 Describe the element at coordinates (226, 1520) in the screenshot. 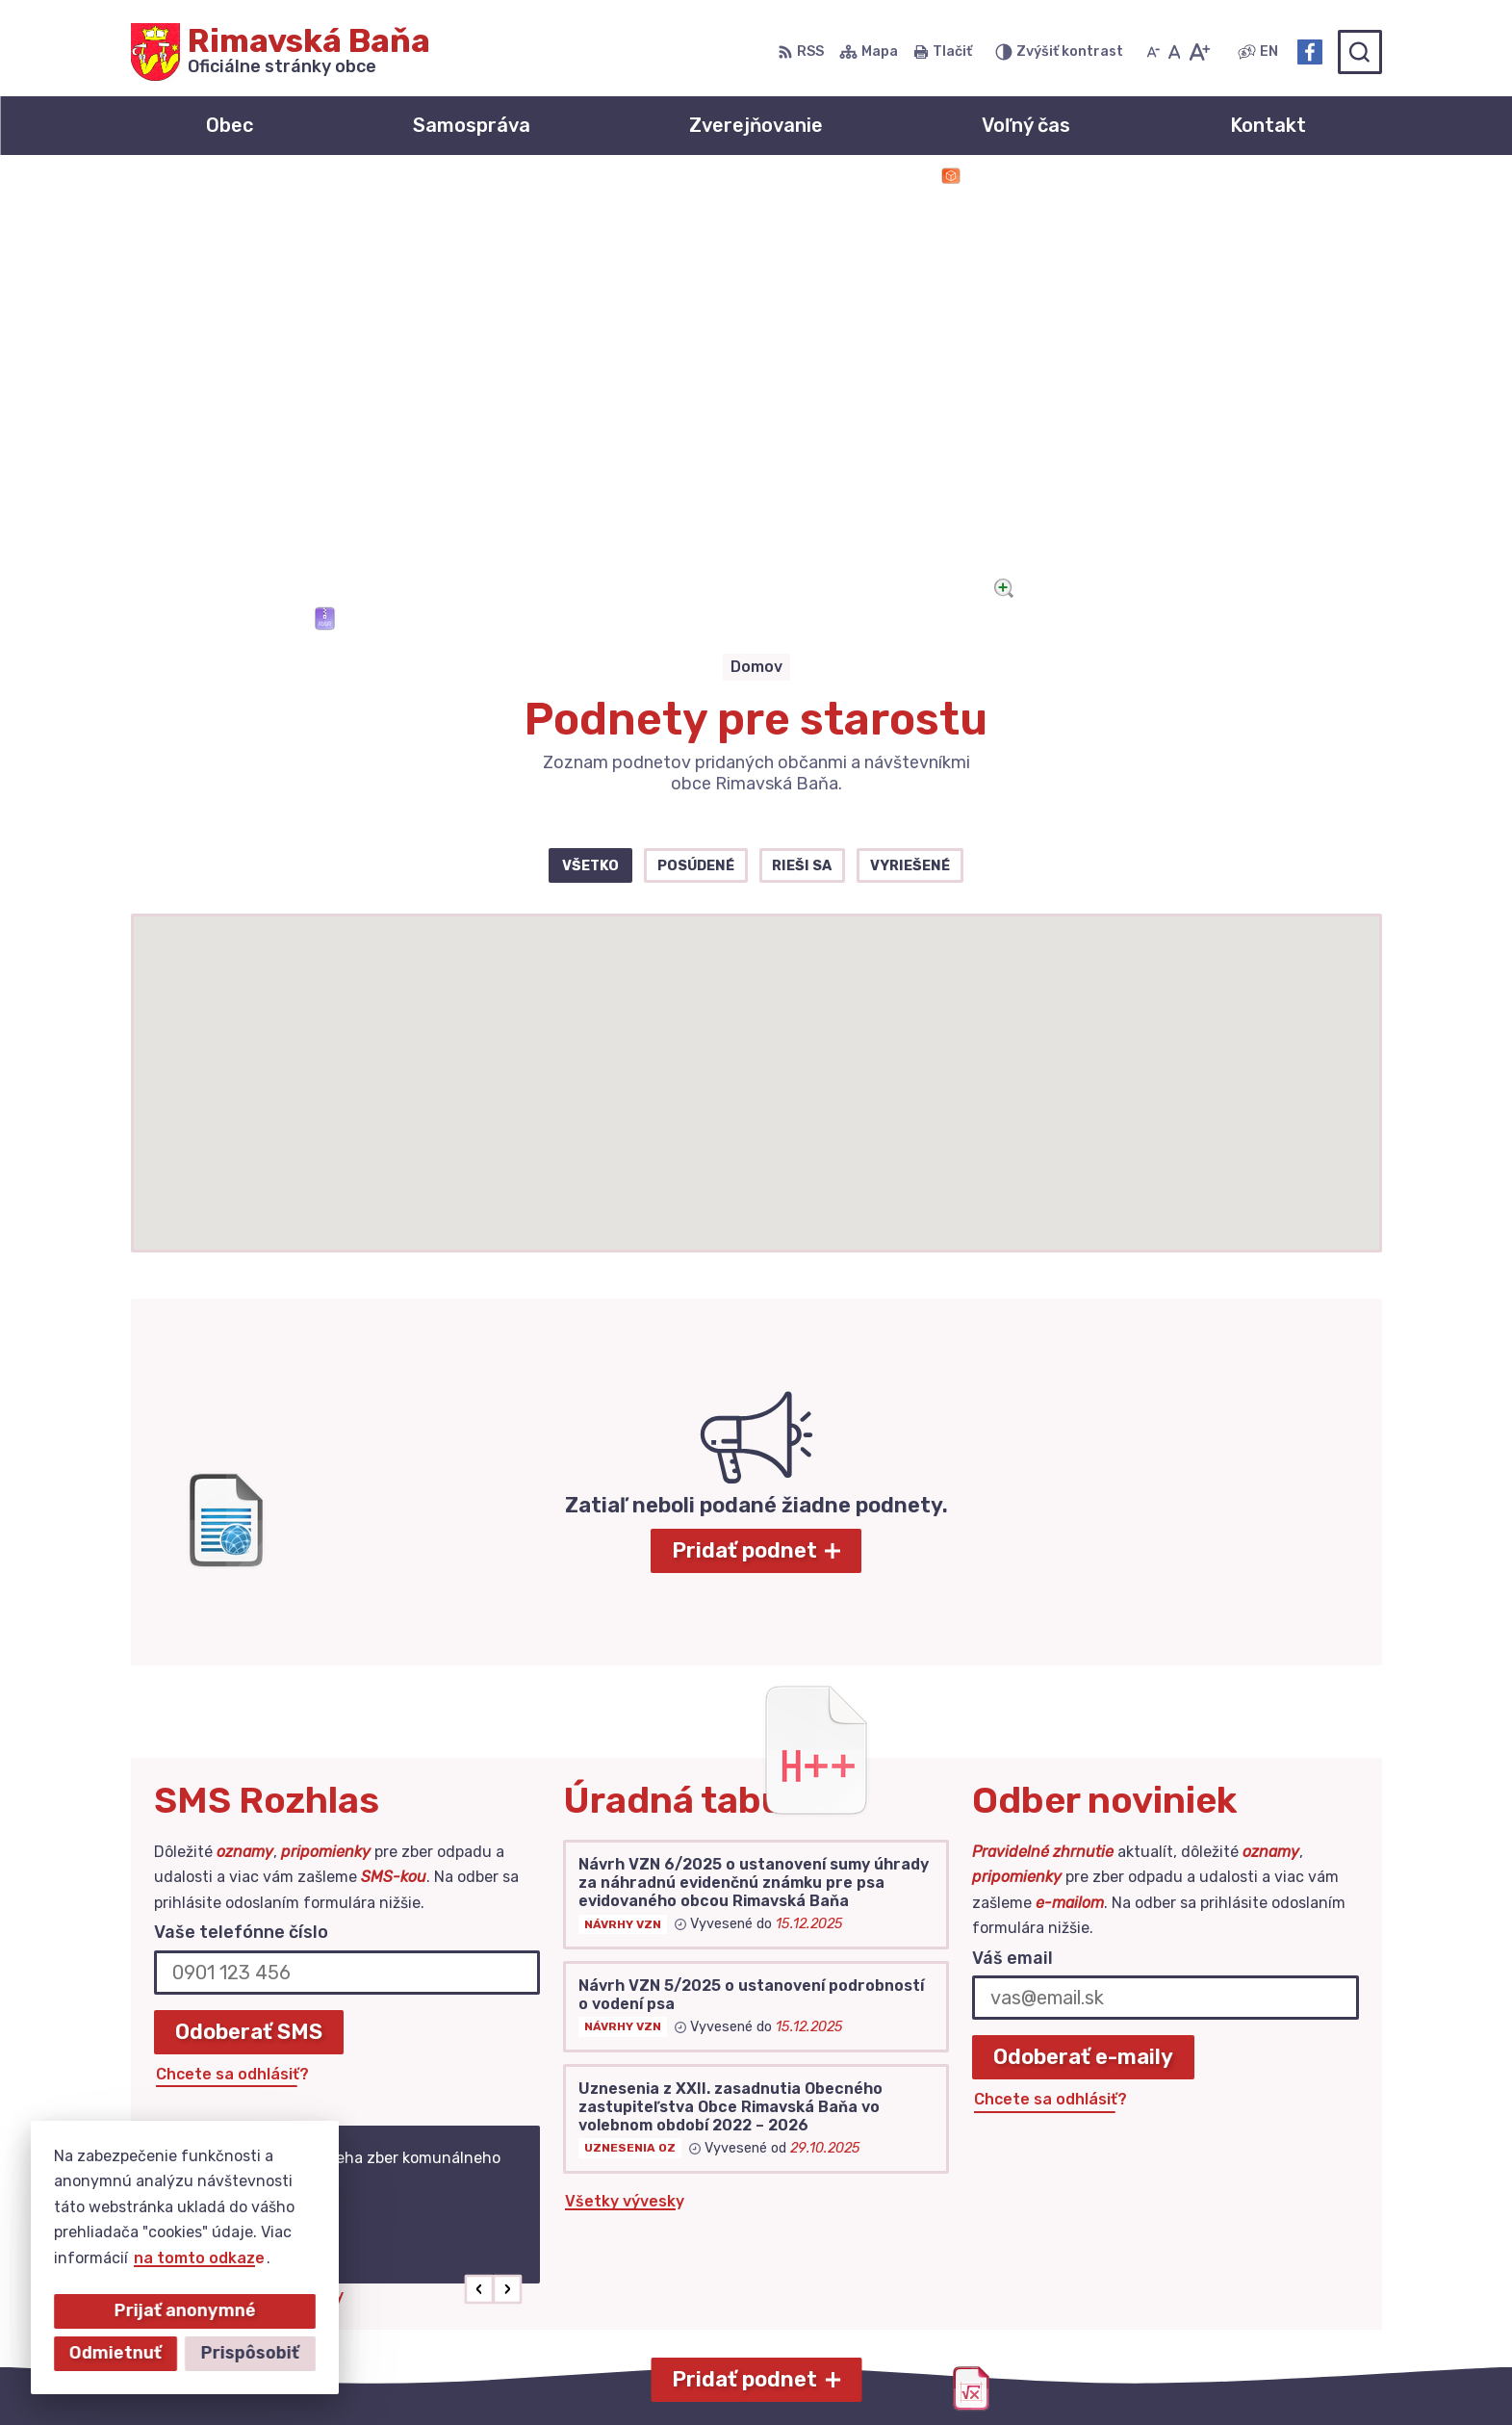

I see `open a web template document file` at that location.